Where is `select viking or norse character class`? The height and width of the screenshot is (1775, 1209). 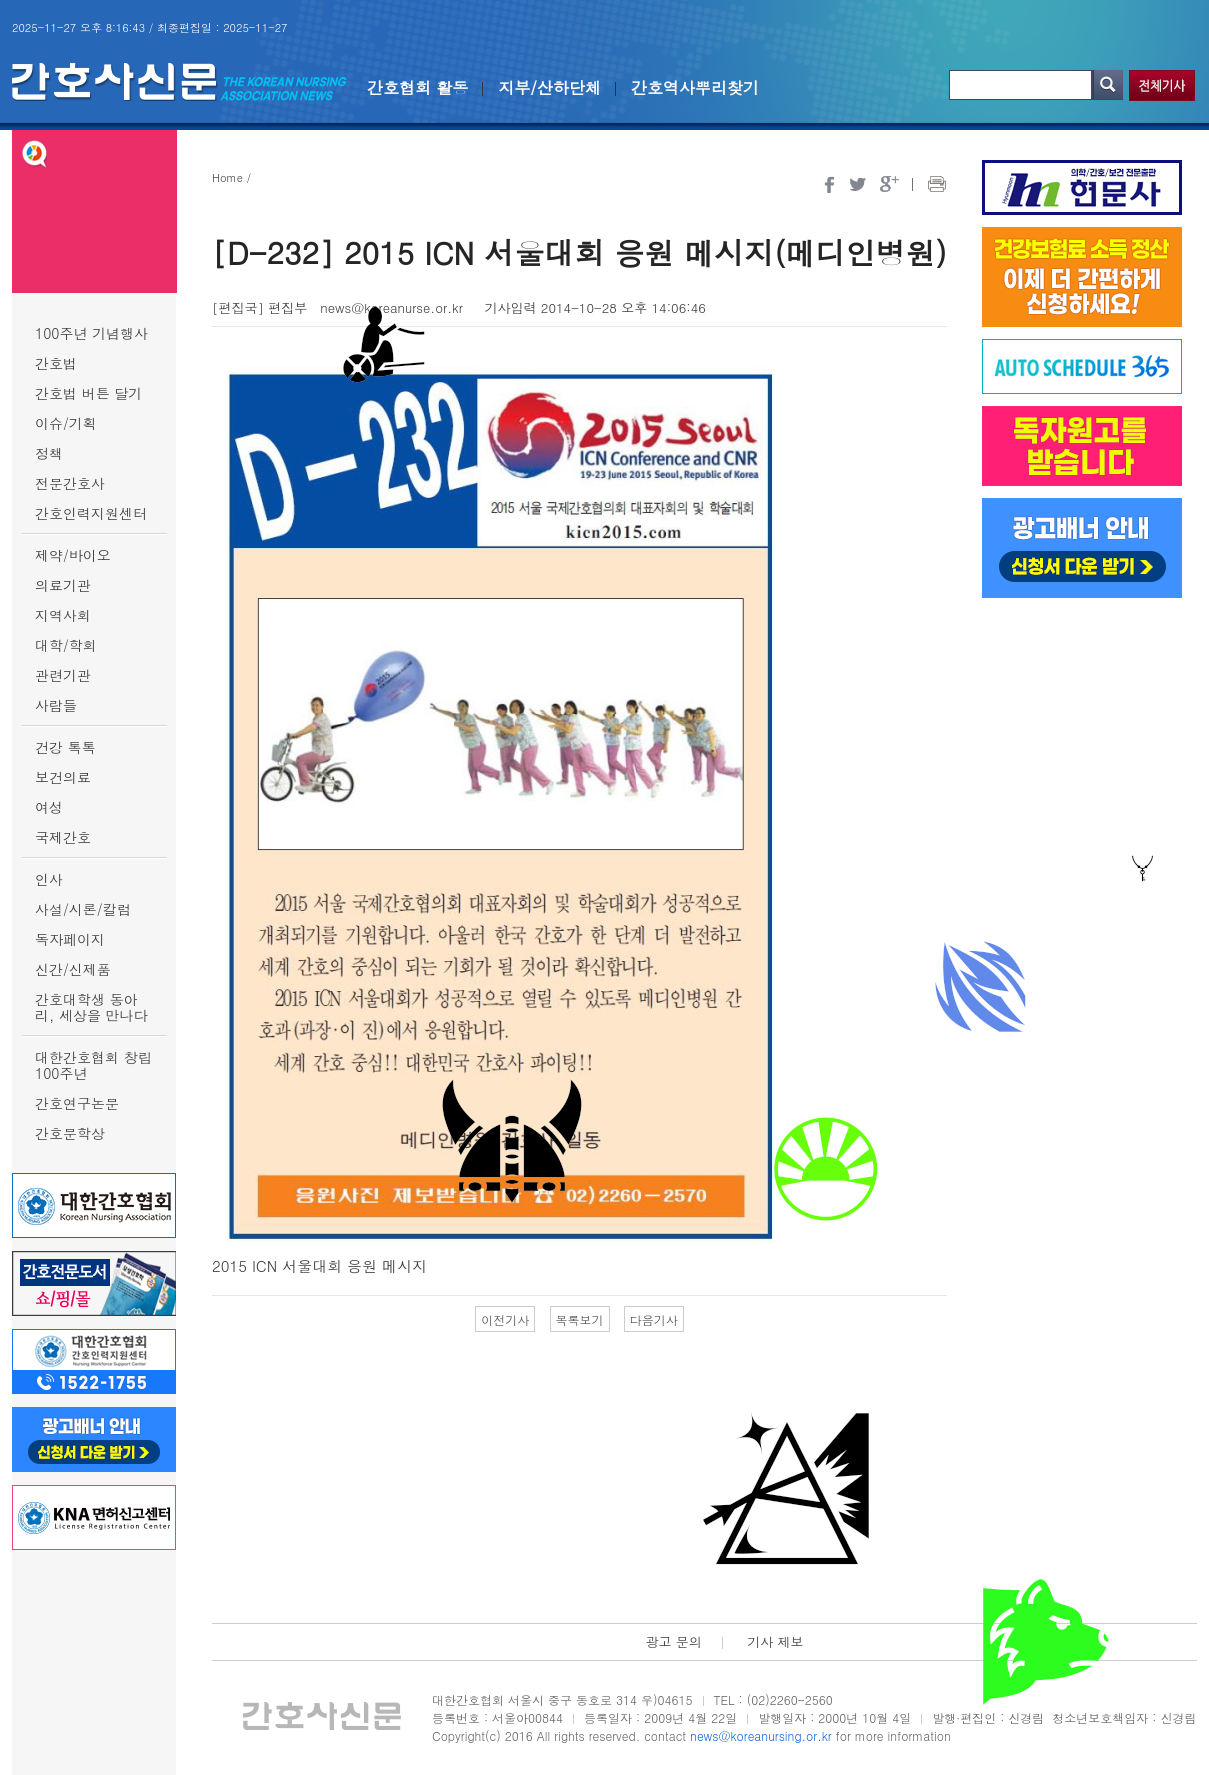 select viking or norse character class is located at coordinates (512, 1138).